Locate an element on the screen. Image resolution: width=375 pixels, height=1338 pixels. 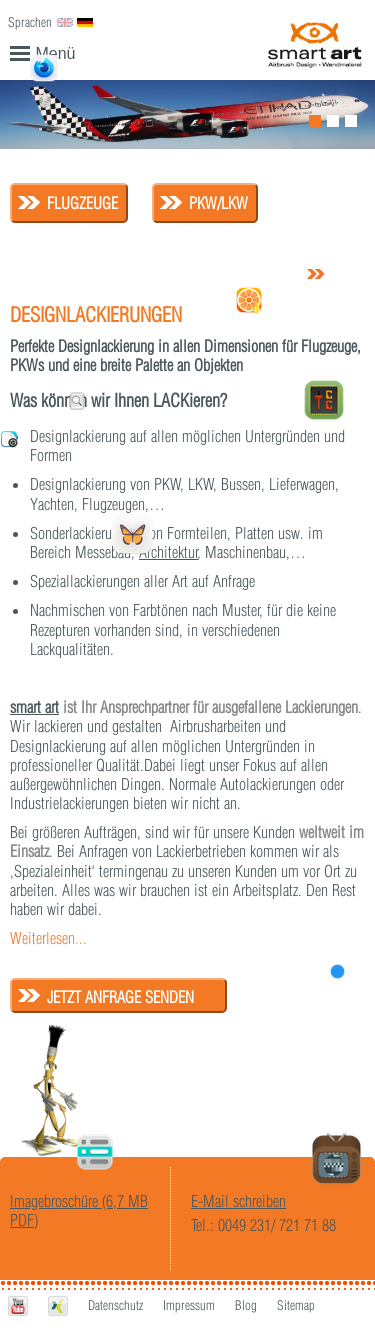
open Televido app is located at coordinates (336, 1159).